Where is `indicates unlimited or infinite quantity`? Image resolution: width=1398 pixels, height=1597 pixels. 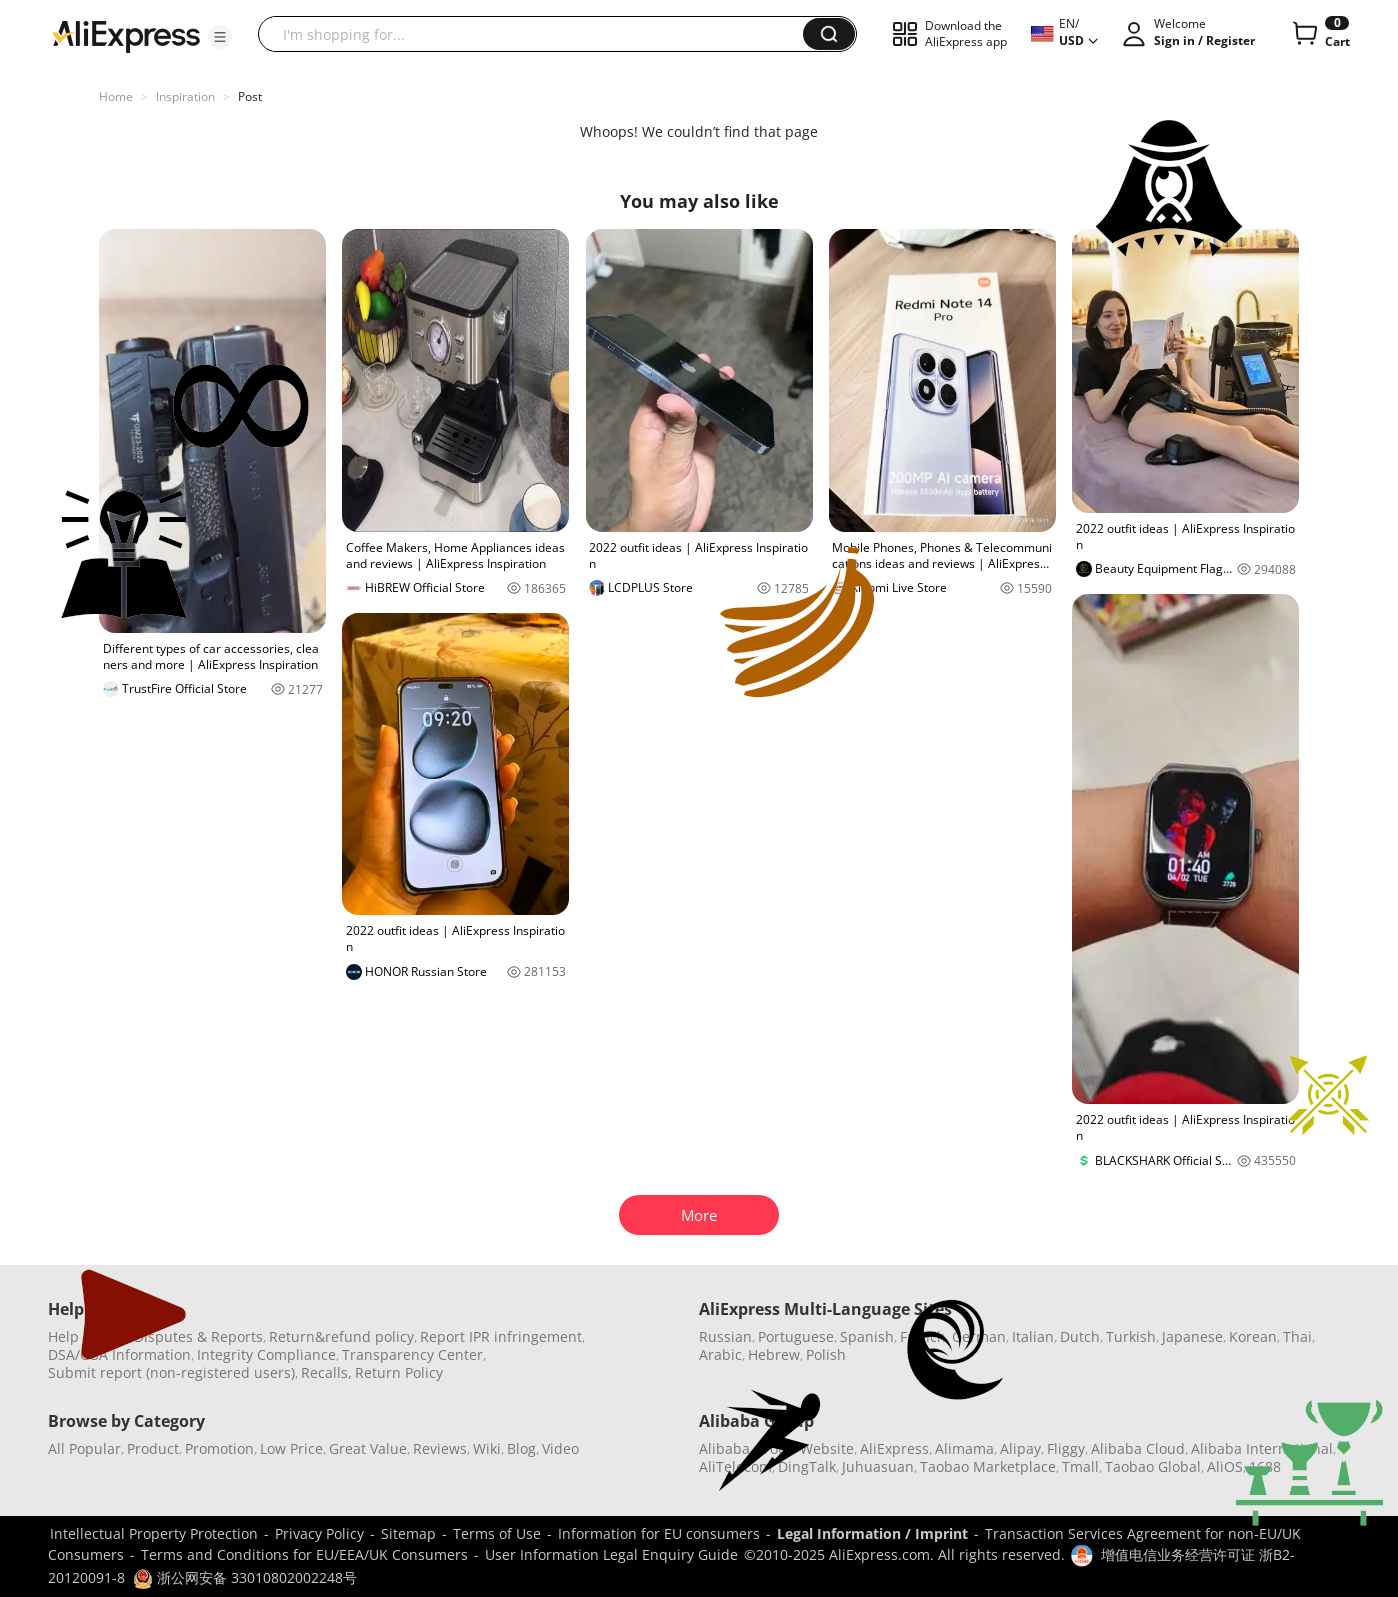
indicates unlimited or infinite quantity is located at coordinates (241, 406).